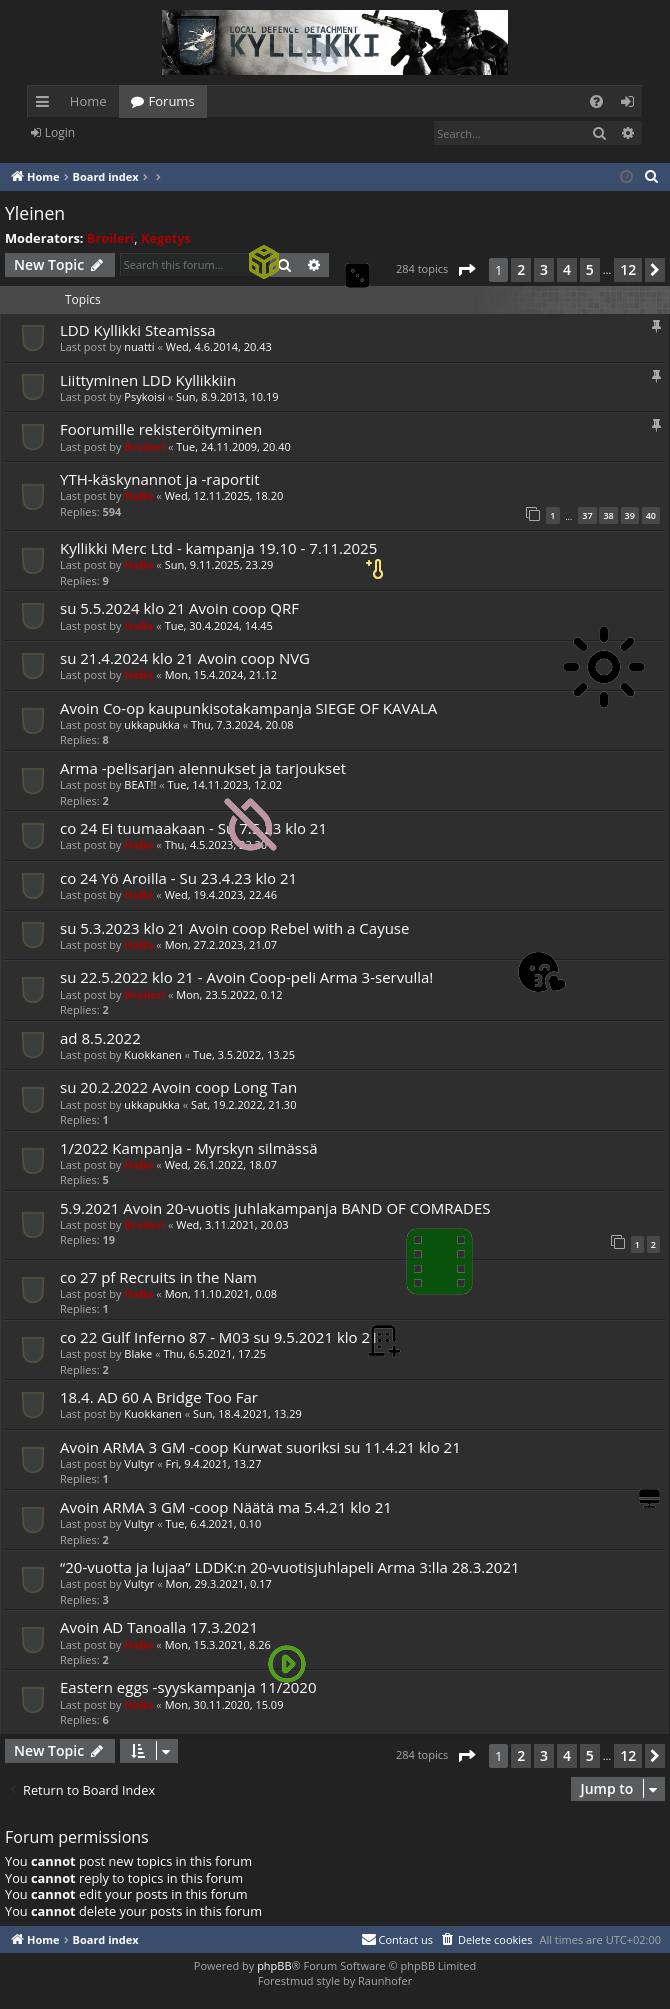  I want to click on switch to light mode, so click(604, 667).